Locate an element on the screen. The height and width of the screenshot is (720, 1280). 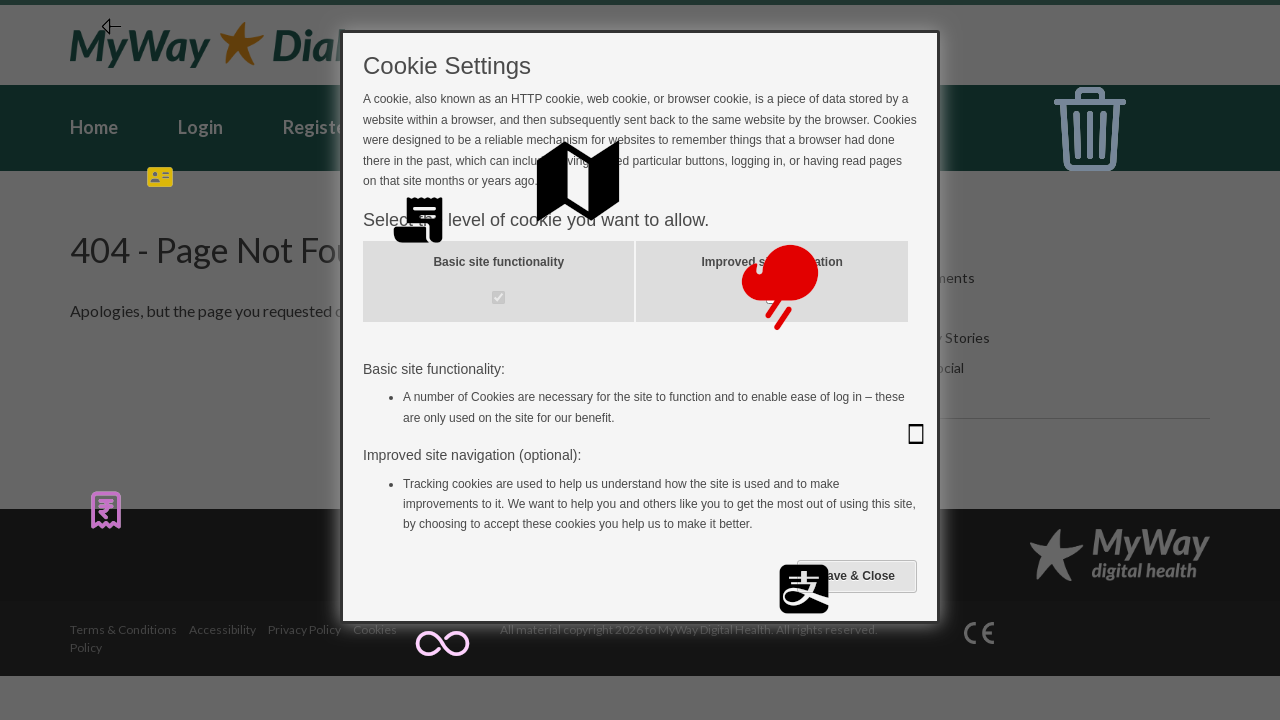
go back to previous screen is located at coordinates (111, 26).